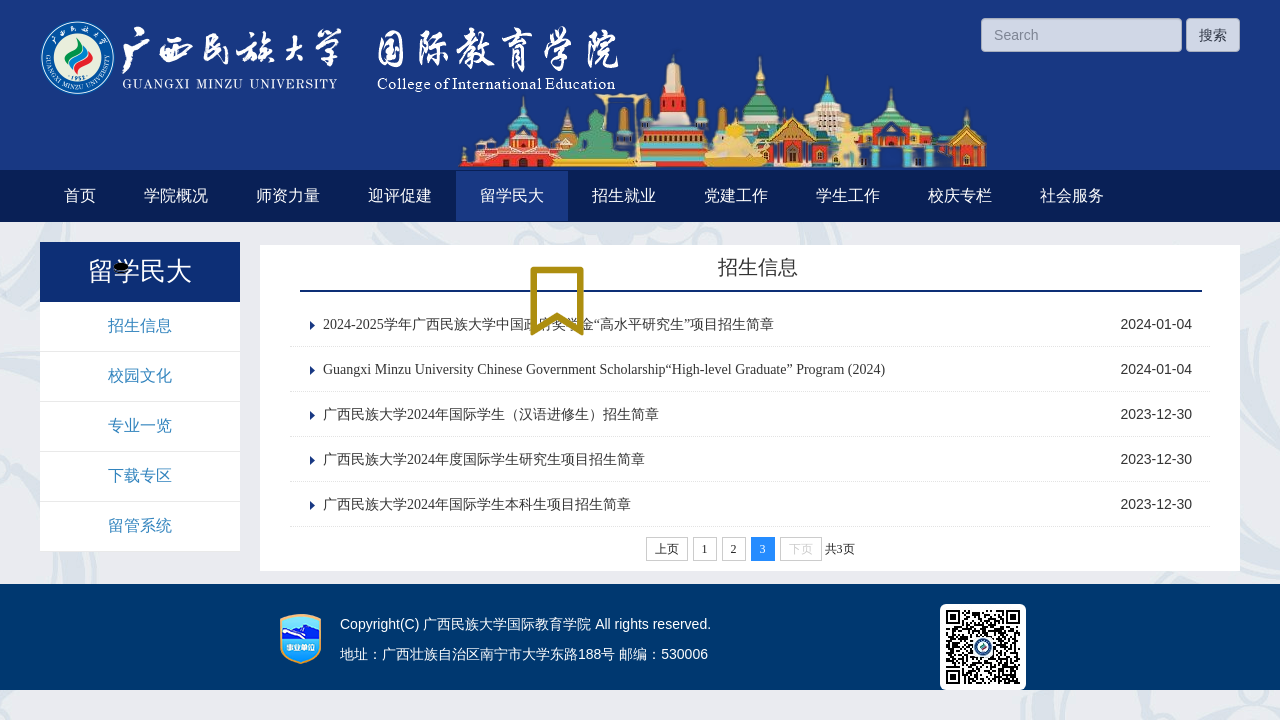 Image resolution: width=1280 pixels, height=720 pixels. What do you see at coordinates (557, 300) in the screenshot?
I see `save this item for later` at bounding box center [557, 300].